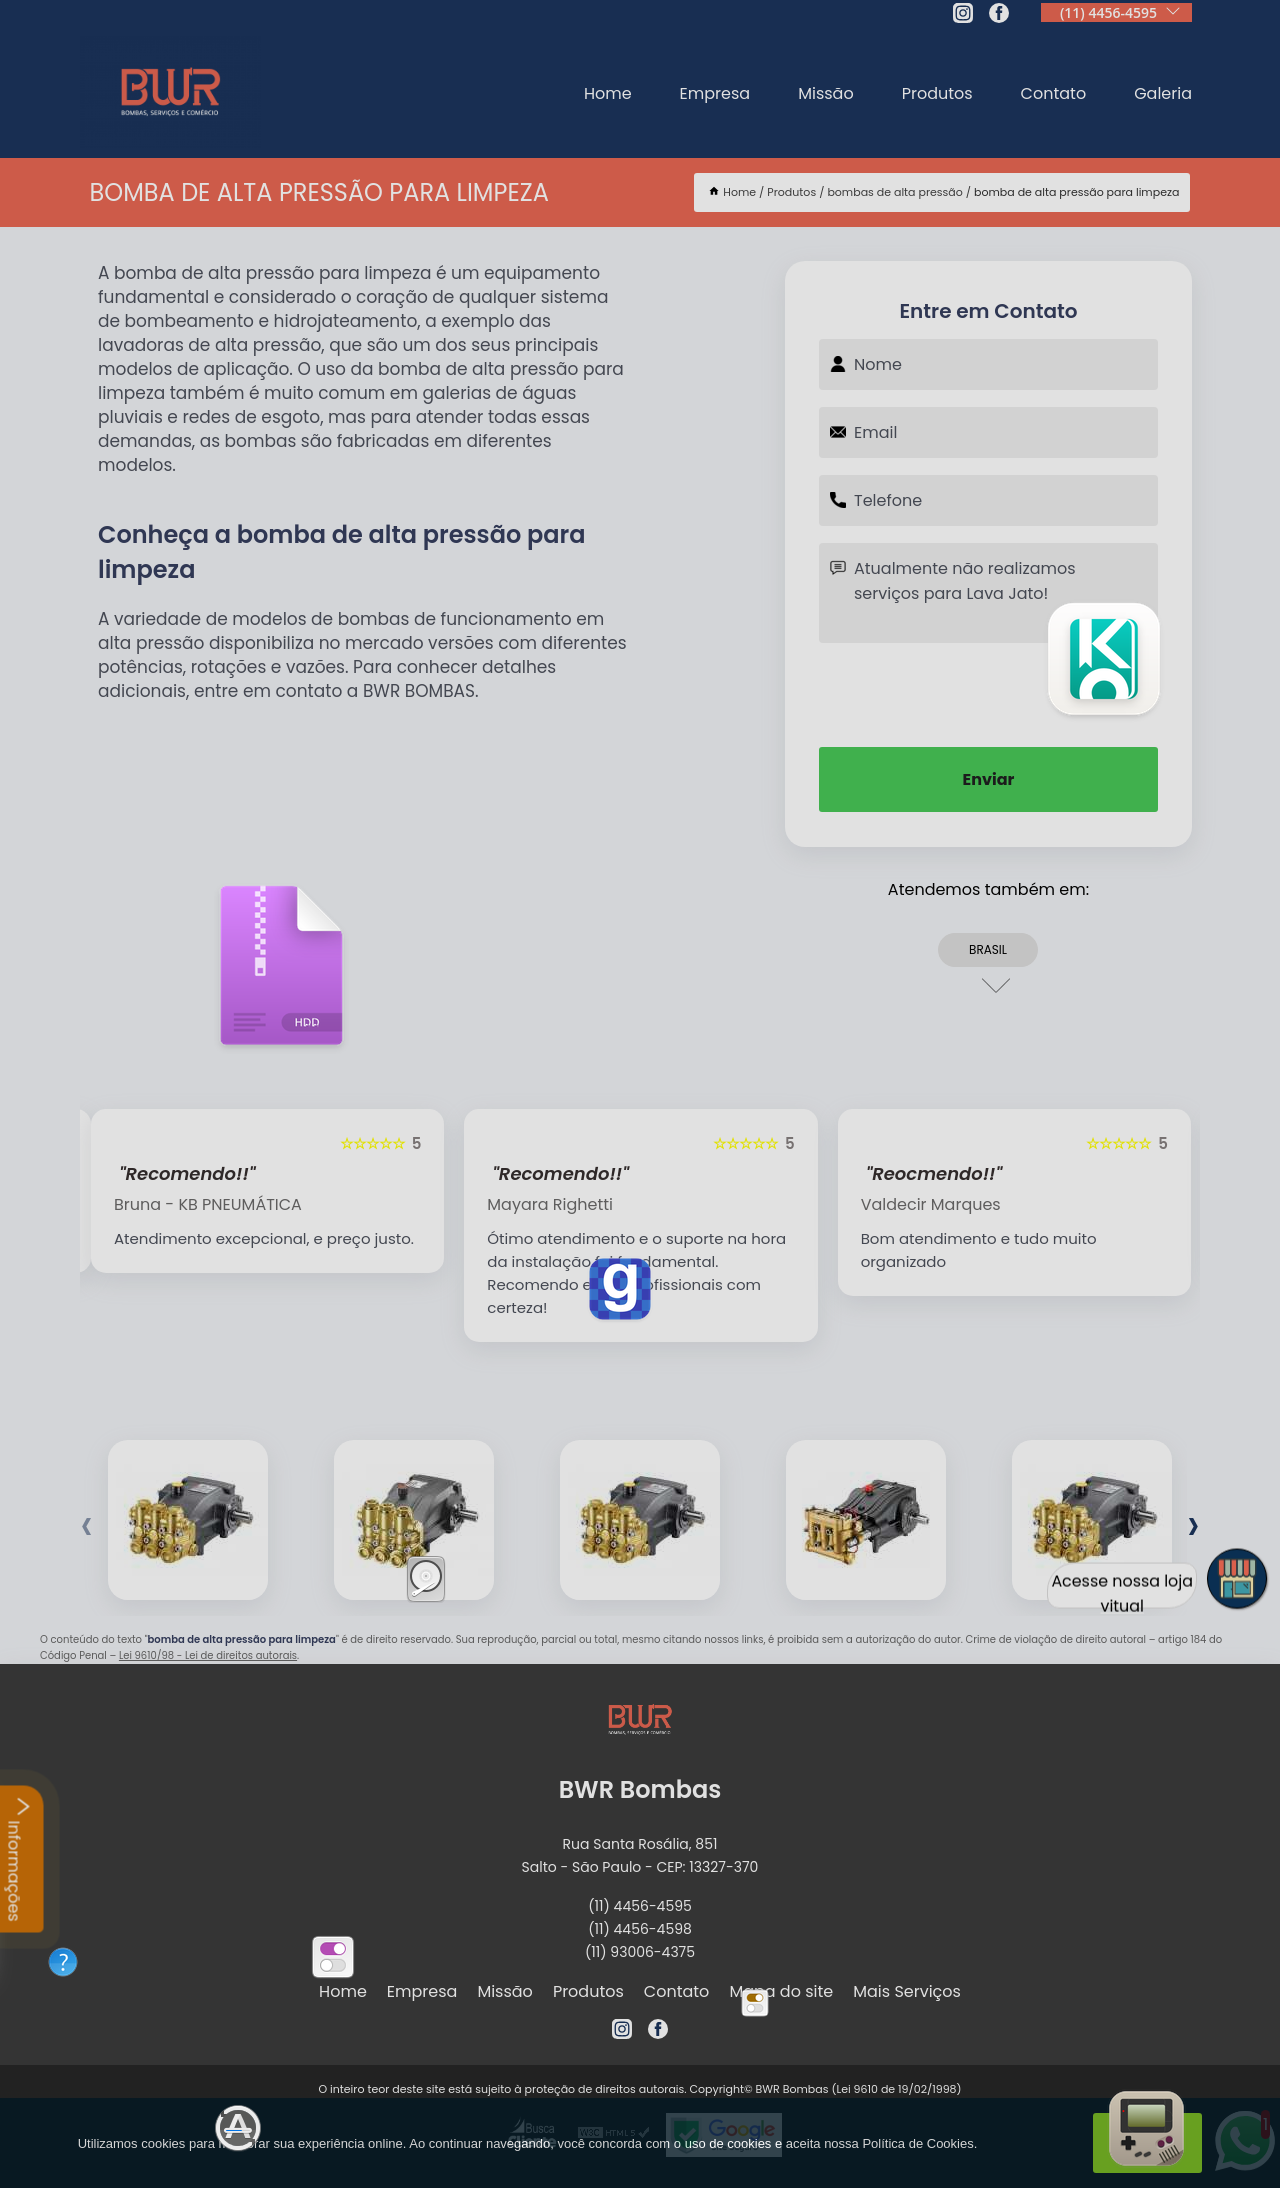  What do you see at coordinates (620, 1289) in the screenshot?
I see `launch garry's mod game` at bounding box center [620, 1289].